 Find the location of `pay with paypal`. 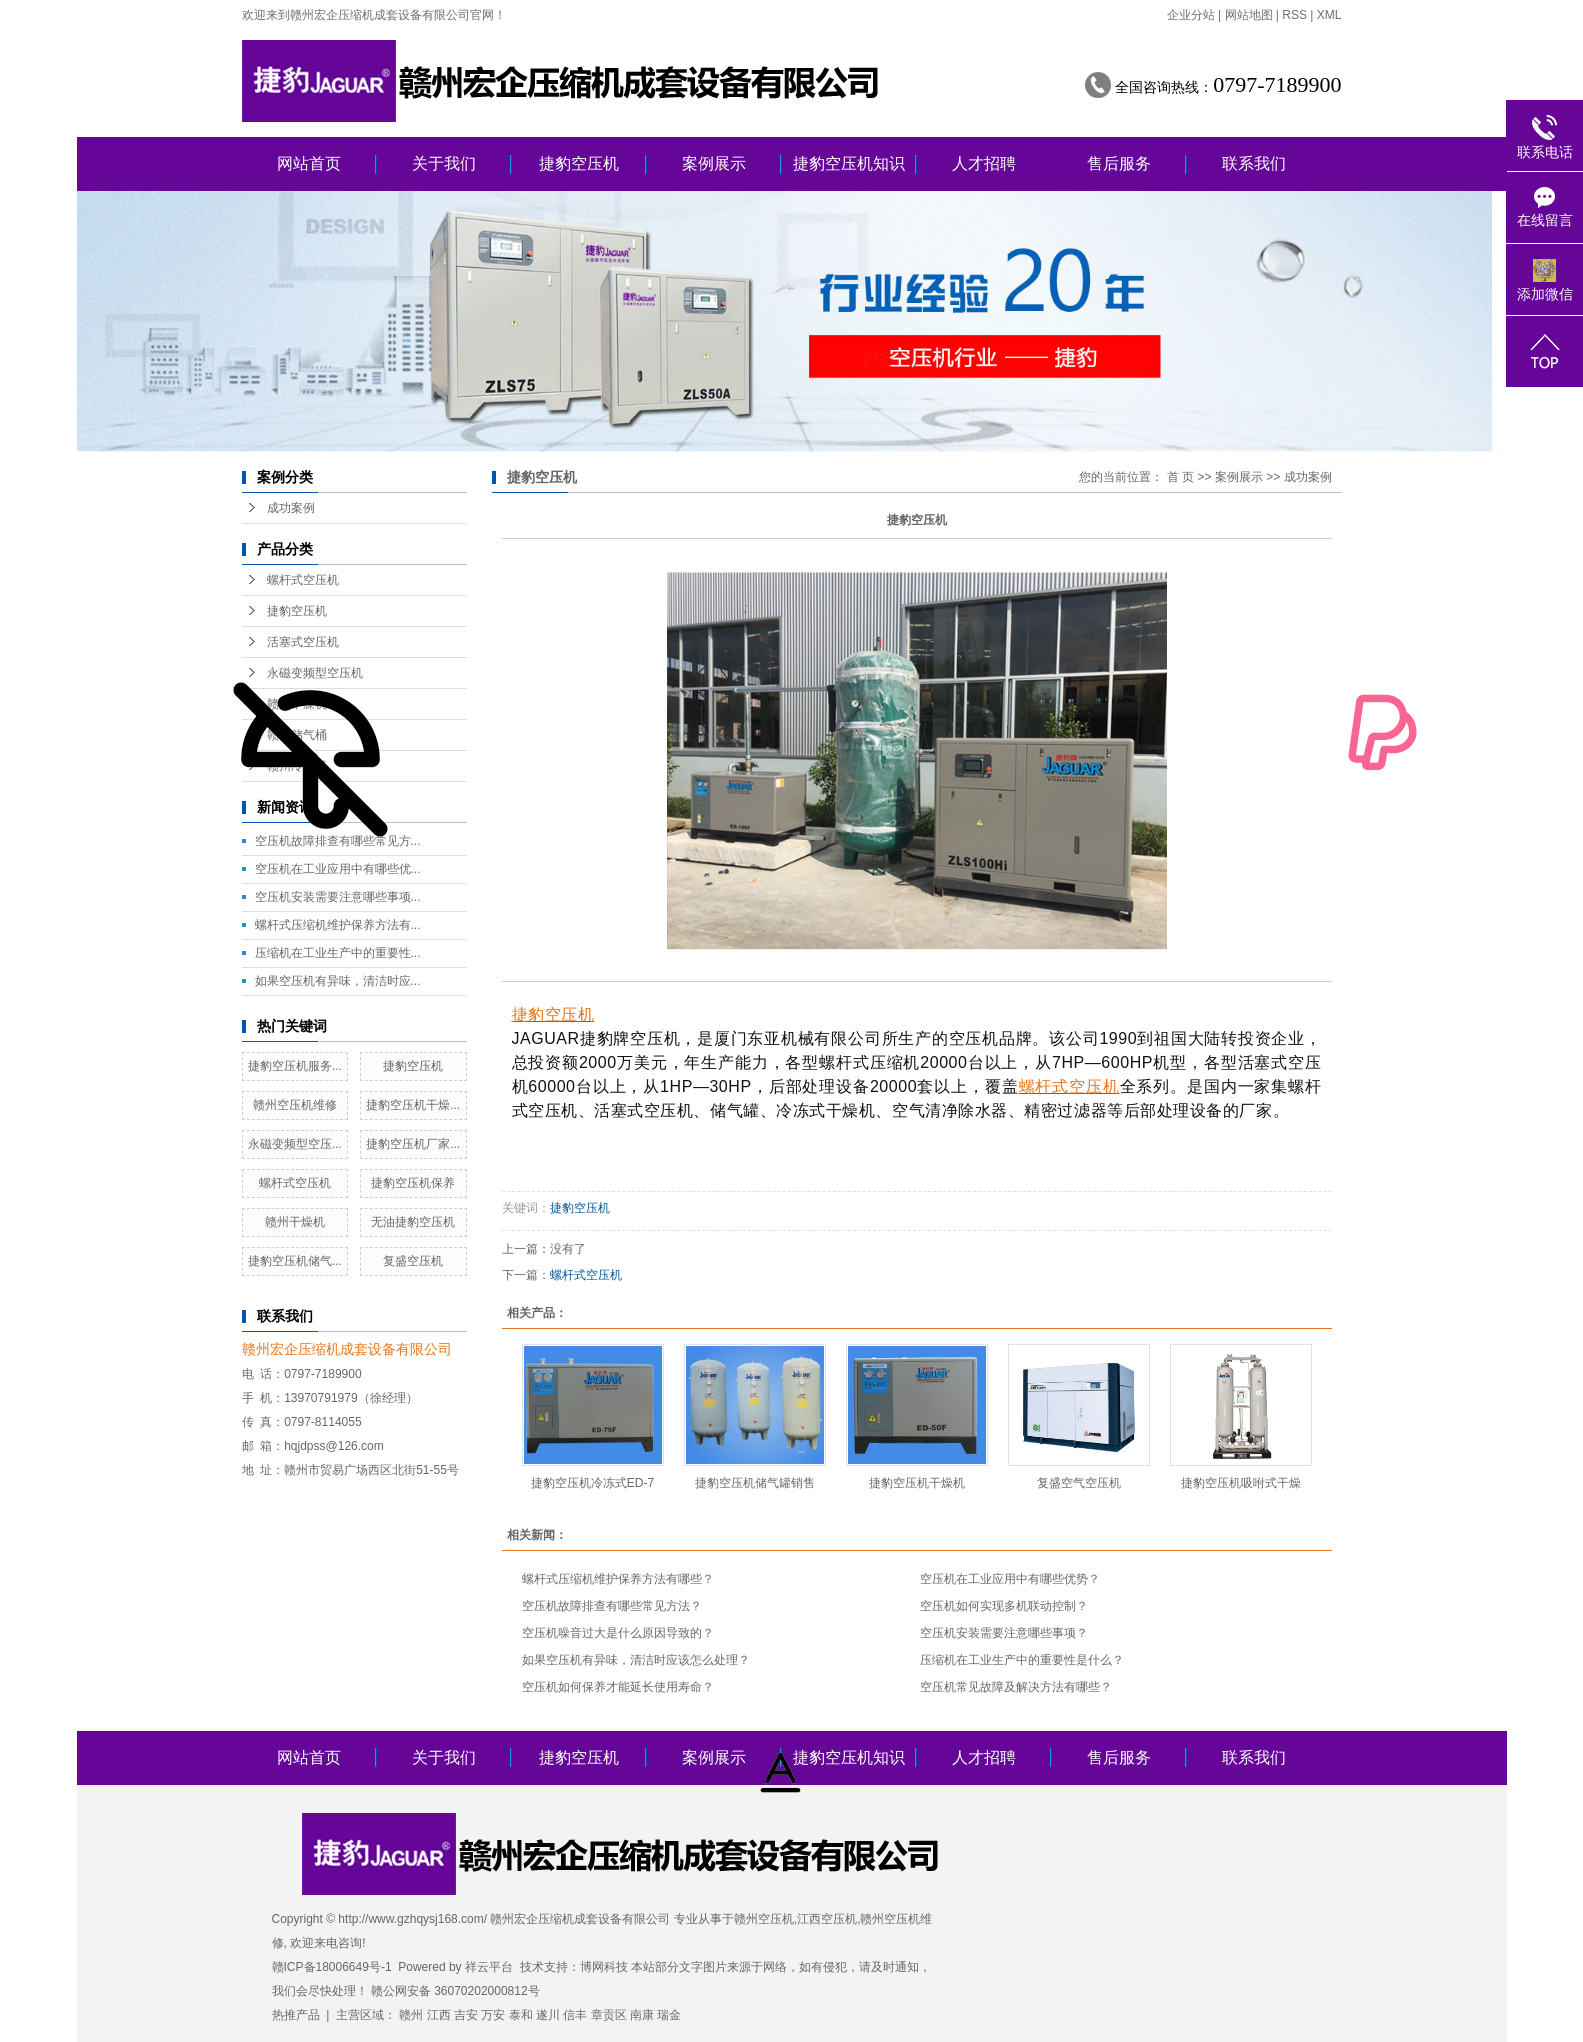

pay with paypal is located at coordinates (1382, 732).